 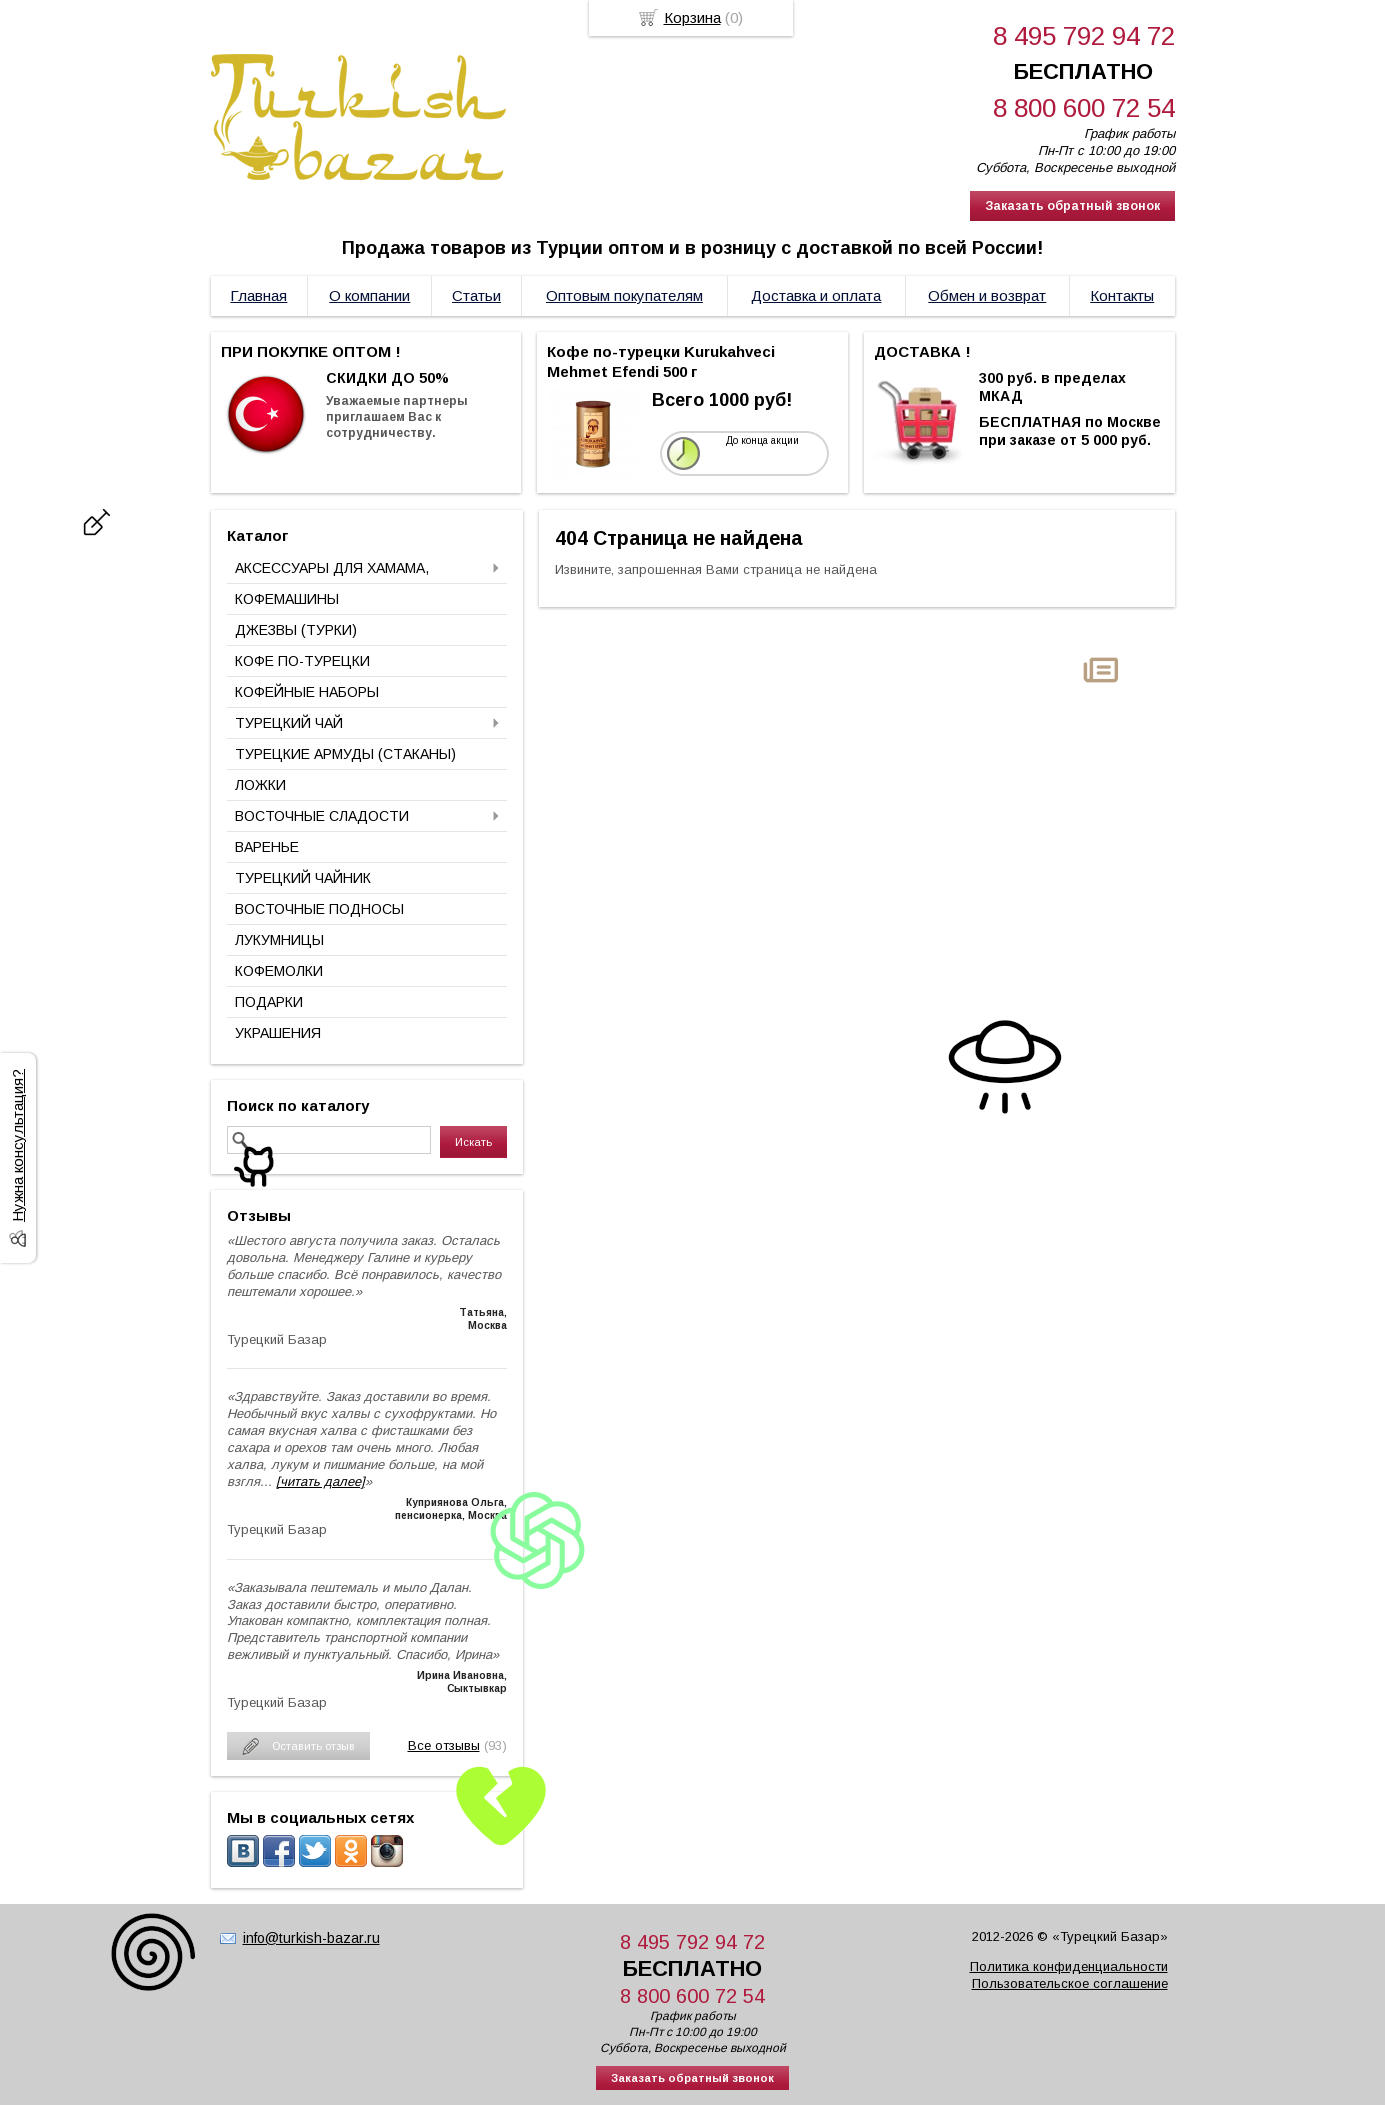 I want to click on indicates loading or processing in progress, so click(x=148, y=1950).